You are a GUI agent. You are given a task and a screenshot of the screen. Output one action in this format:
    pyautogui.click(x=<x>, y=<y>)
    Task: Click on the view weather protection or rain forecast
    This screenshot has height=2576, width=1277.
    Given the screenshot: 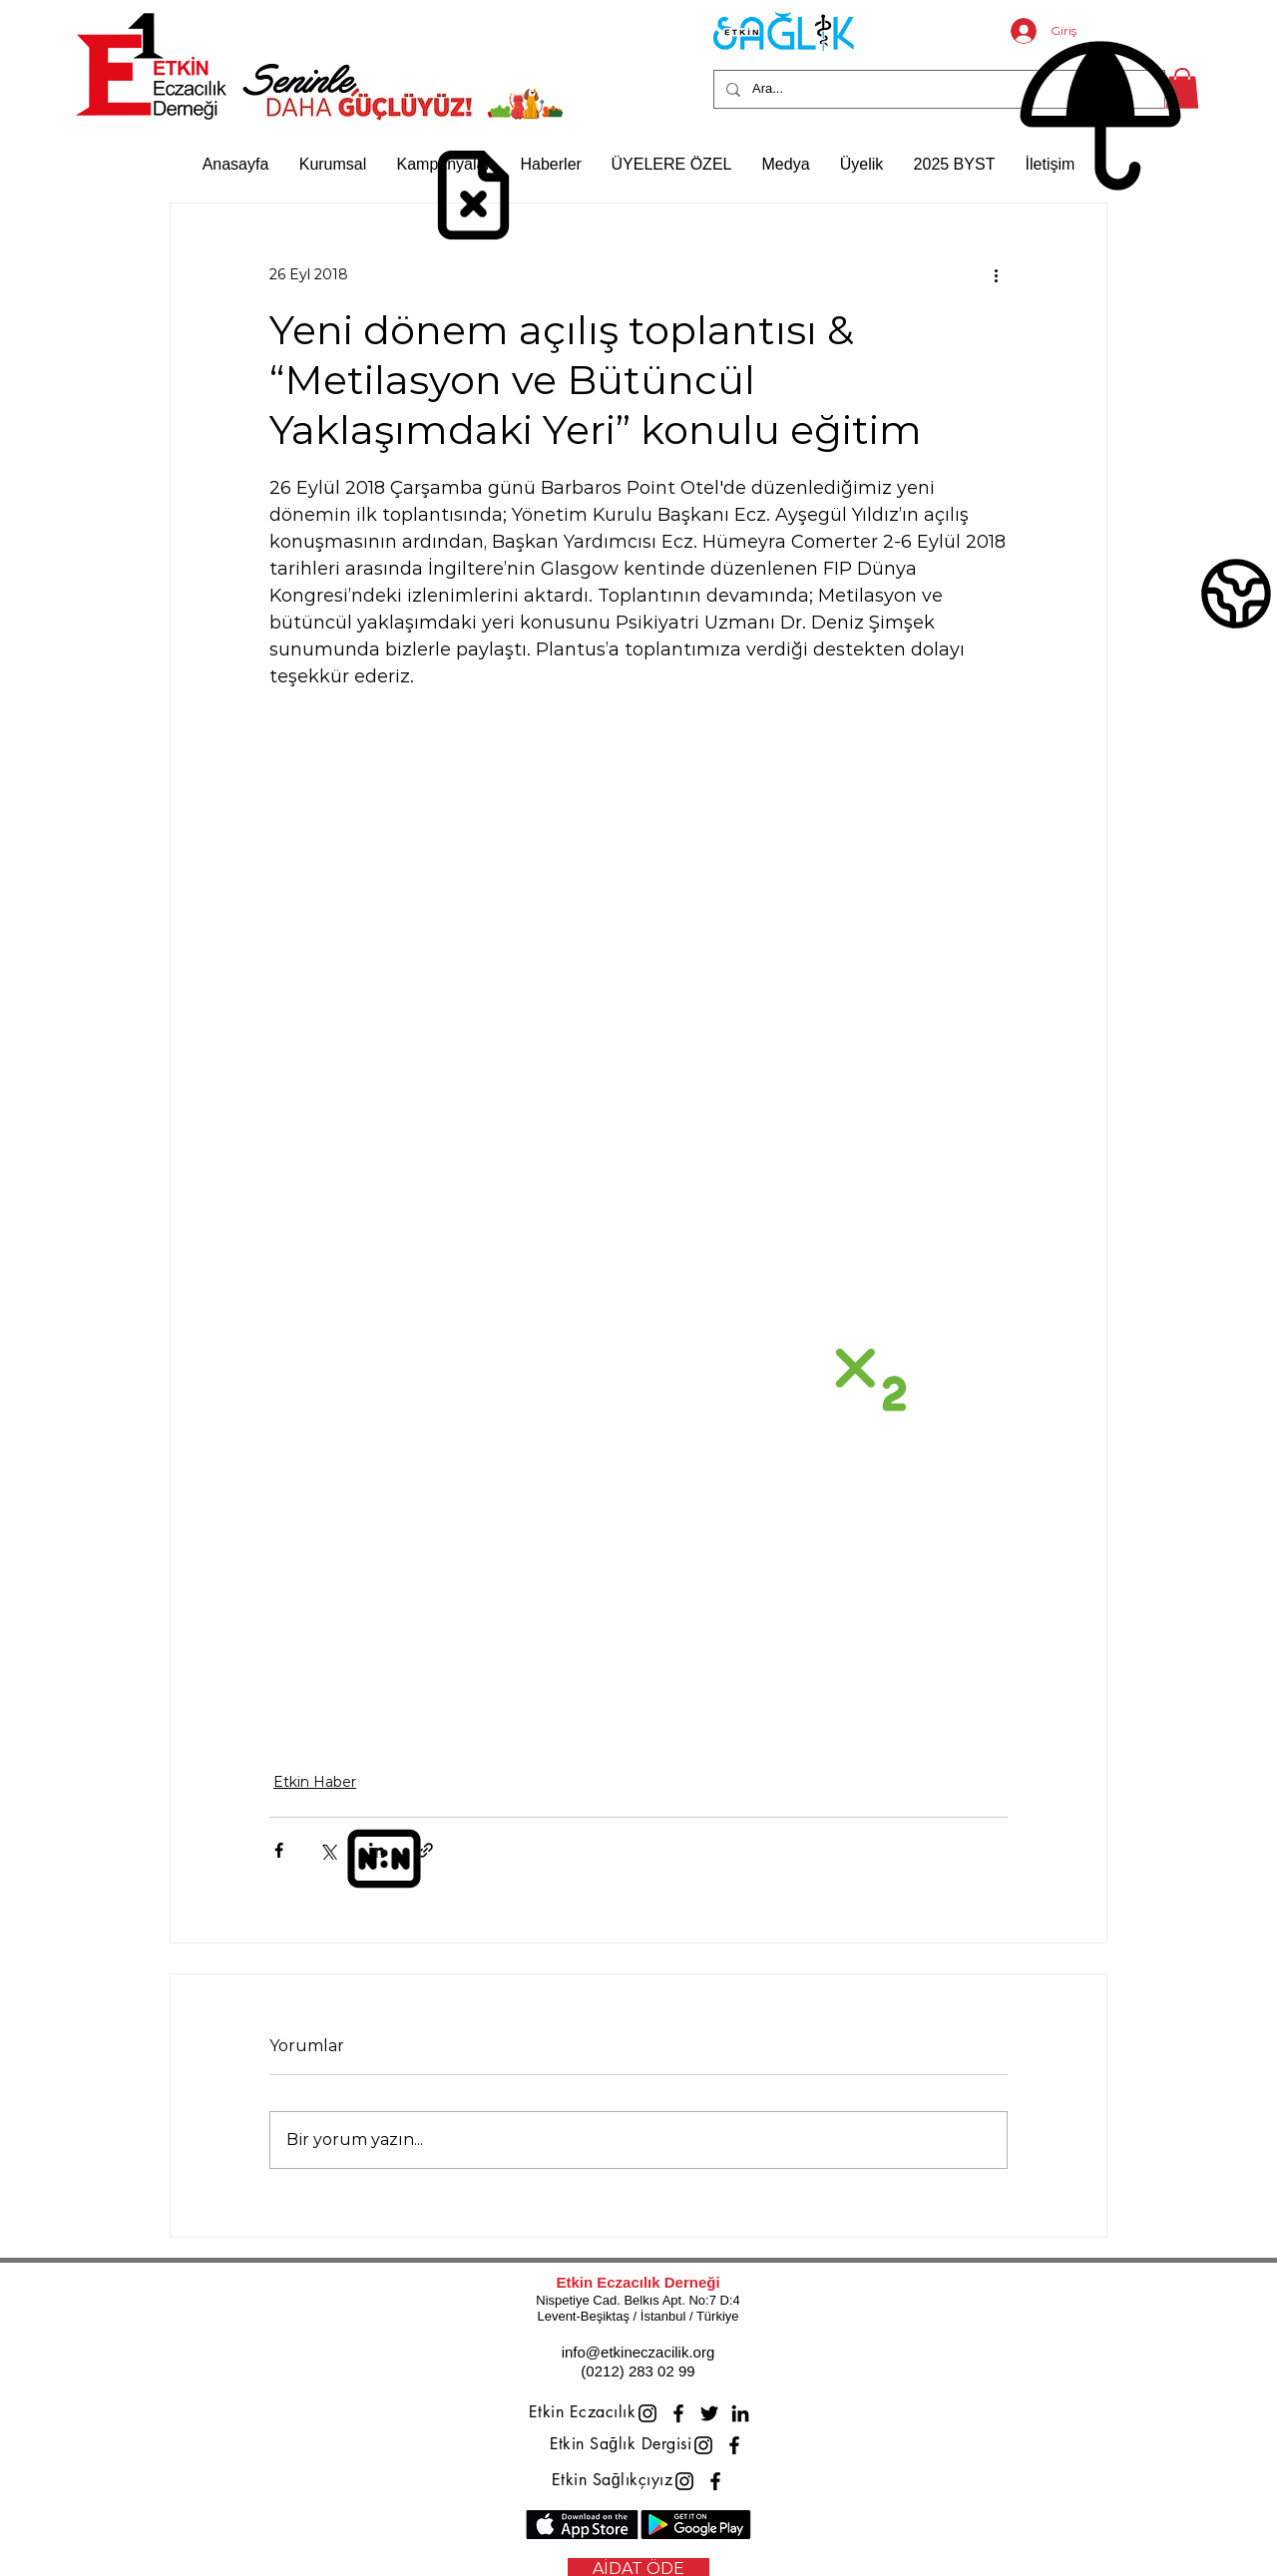 What is the action you would take?
    pyautogui.click(x=1100, y=116)
    